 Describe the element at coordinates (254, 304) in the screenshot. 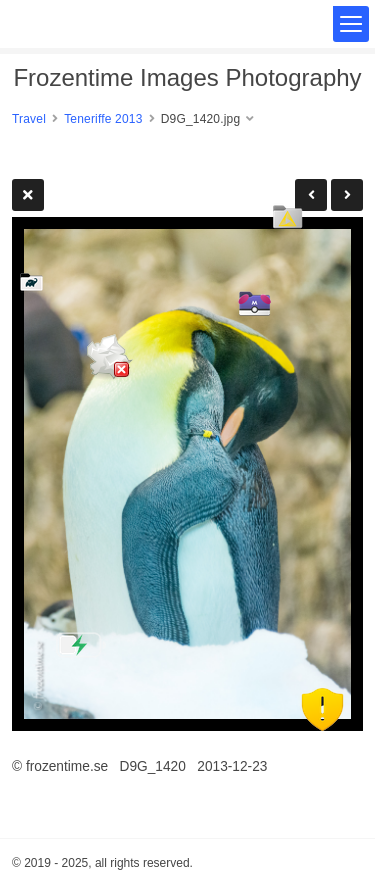

I see `folder containing pokémon master ball images or assets` at that location.